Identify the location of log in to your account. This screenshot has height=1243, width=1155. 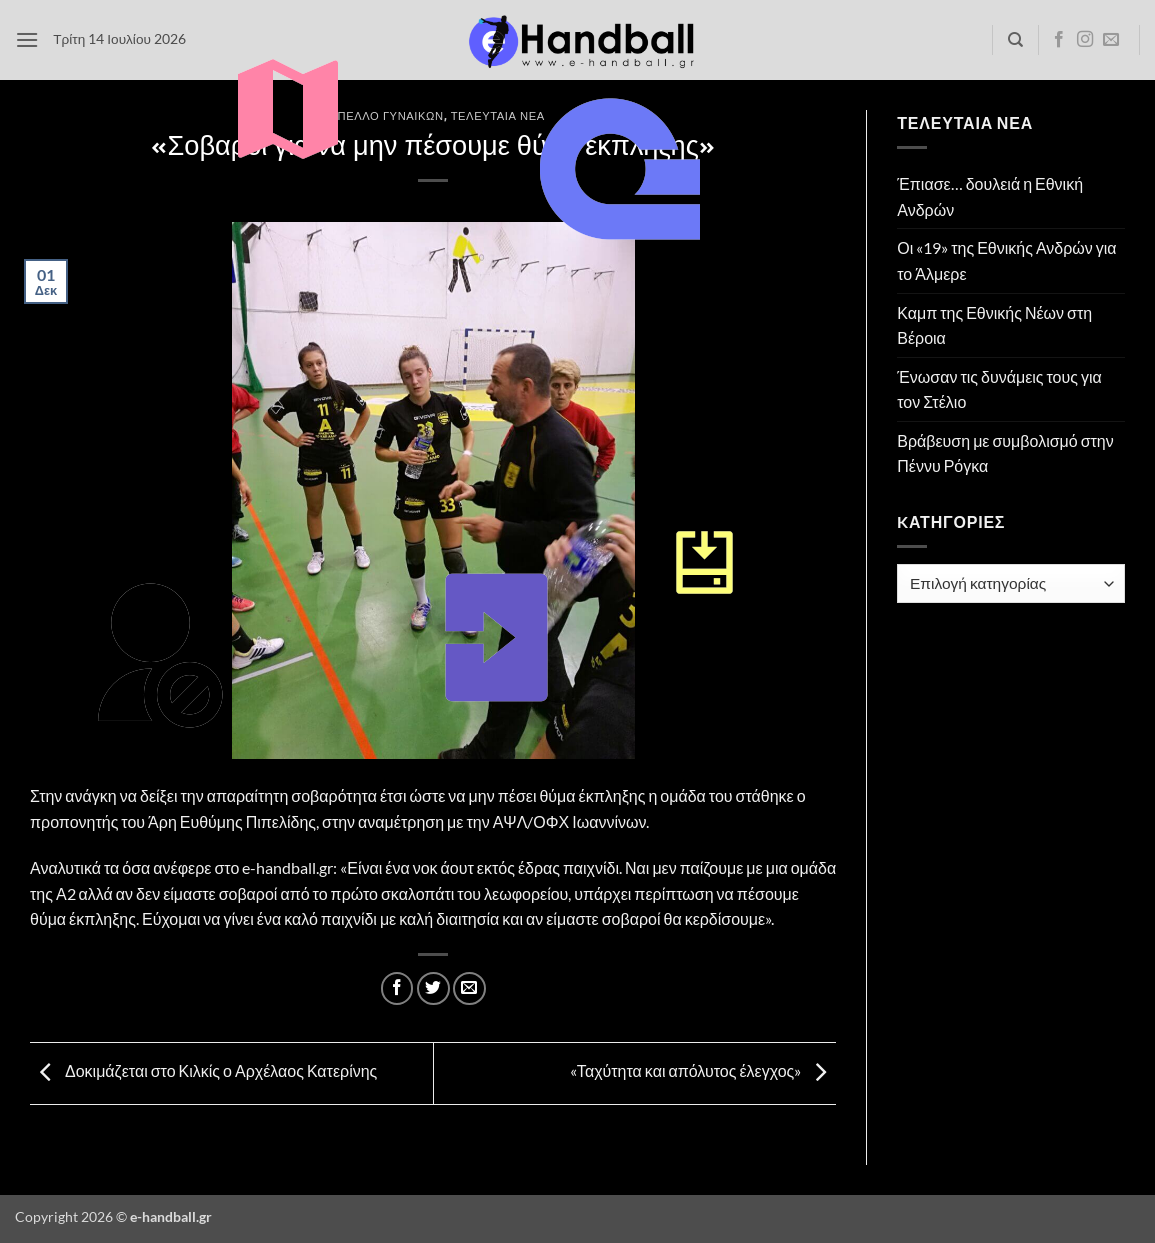
(496, 637).